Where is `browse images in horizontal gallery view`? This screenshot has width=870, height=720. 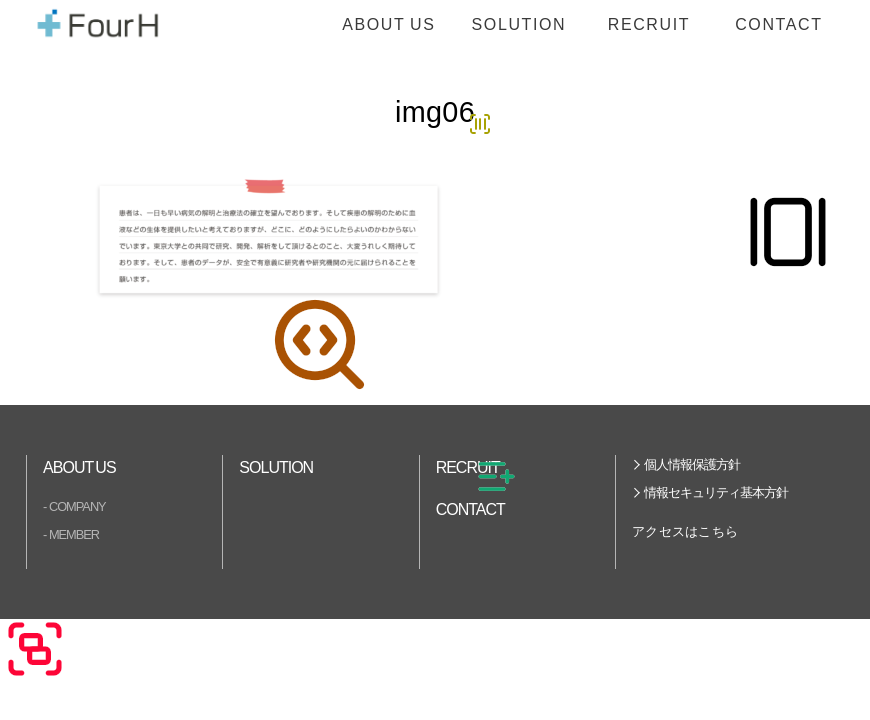
browse images in horizontal gallery view is located at coordinates (788, 232).